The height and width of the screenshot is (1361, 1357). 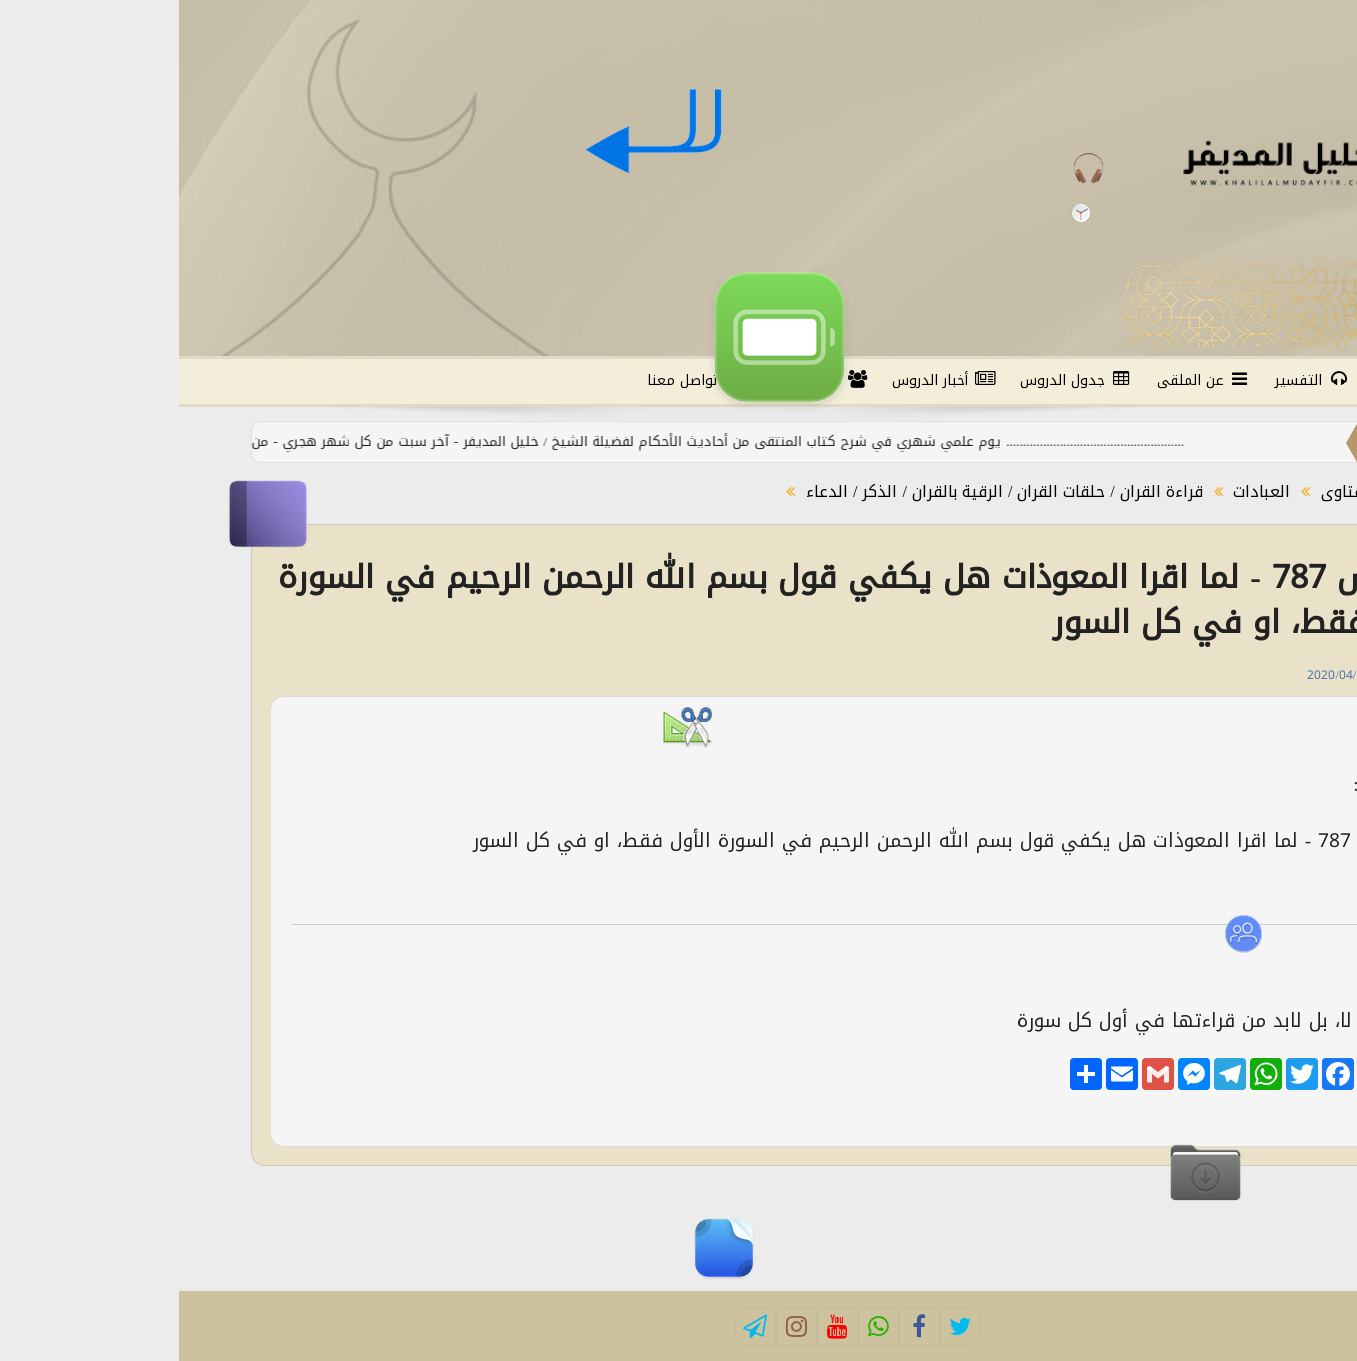 I want to click on access battery and power settings, so click(x=779, y=339).